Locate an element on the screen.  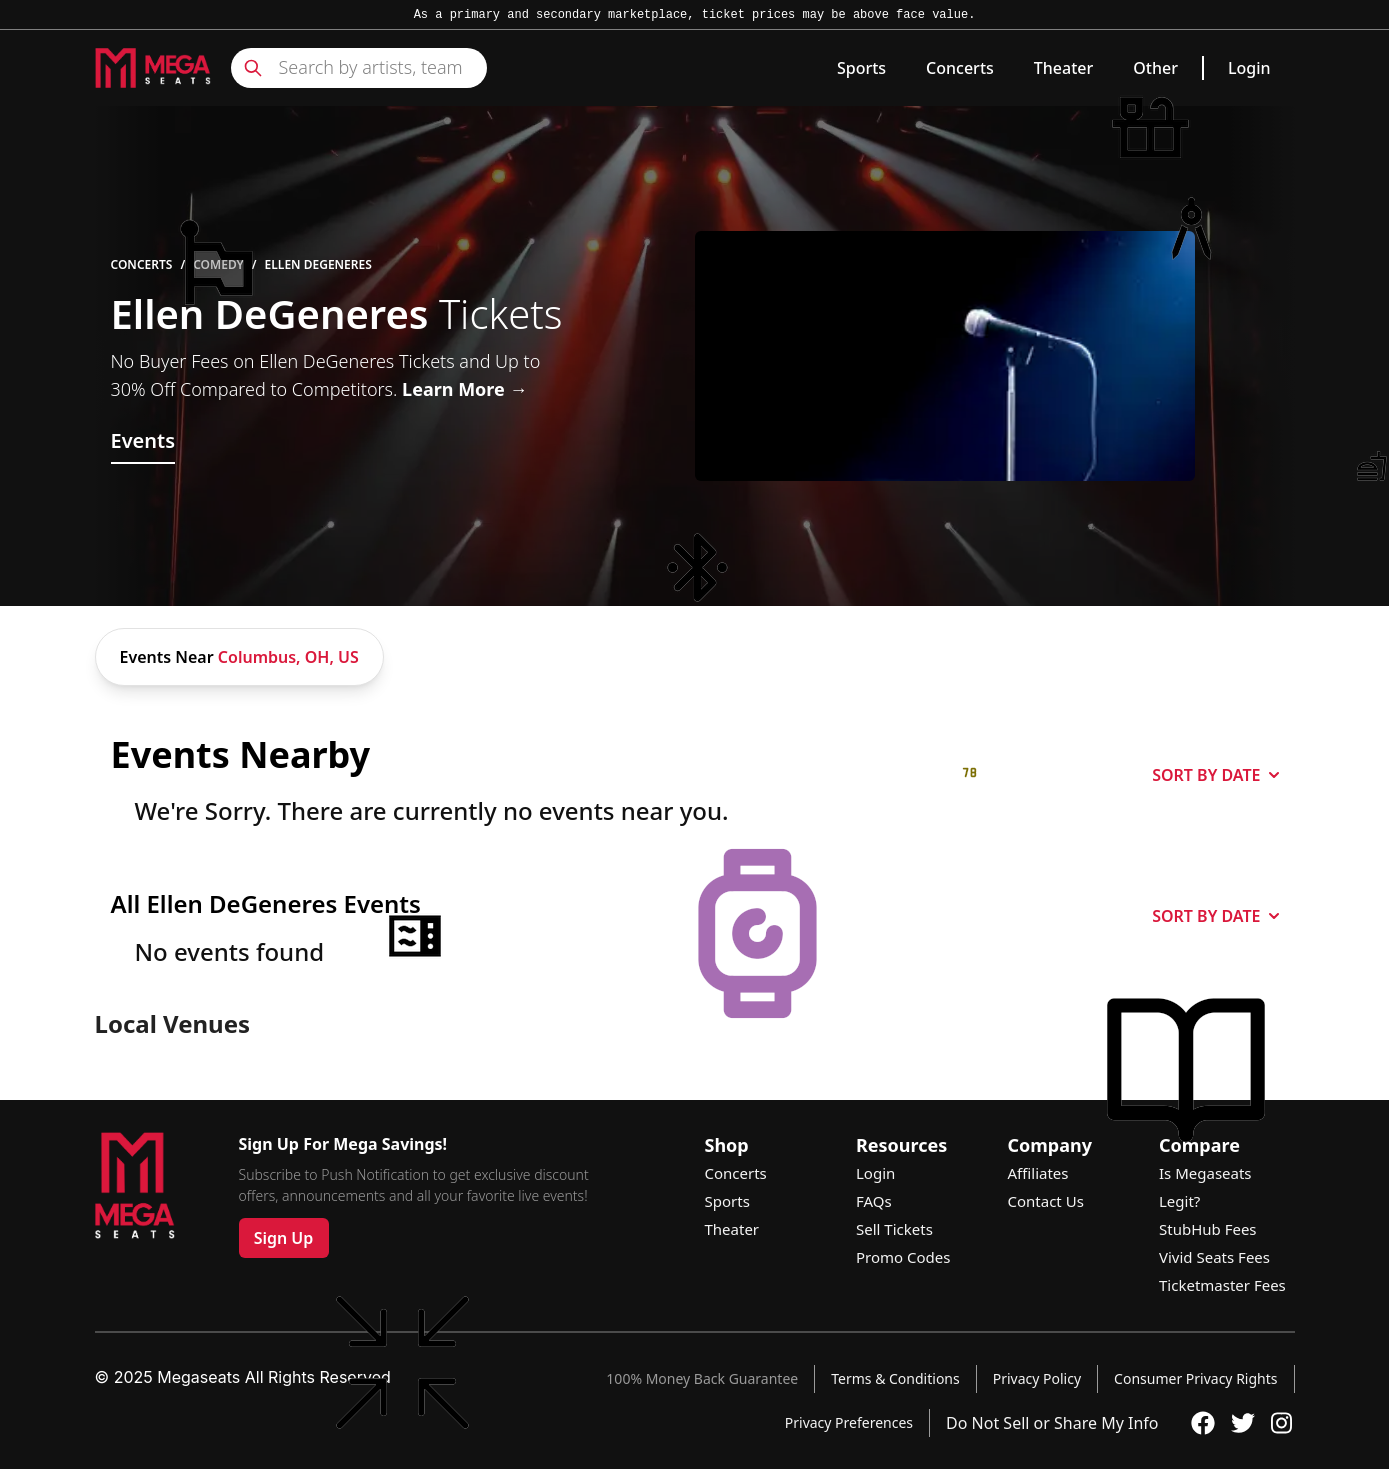
indicates item number 78 in a list or sequence is located at coordinates (969, 772).